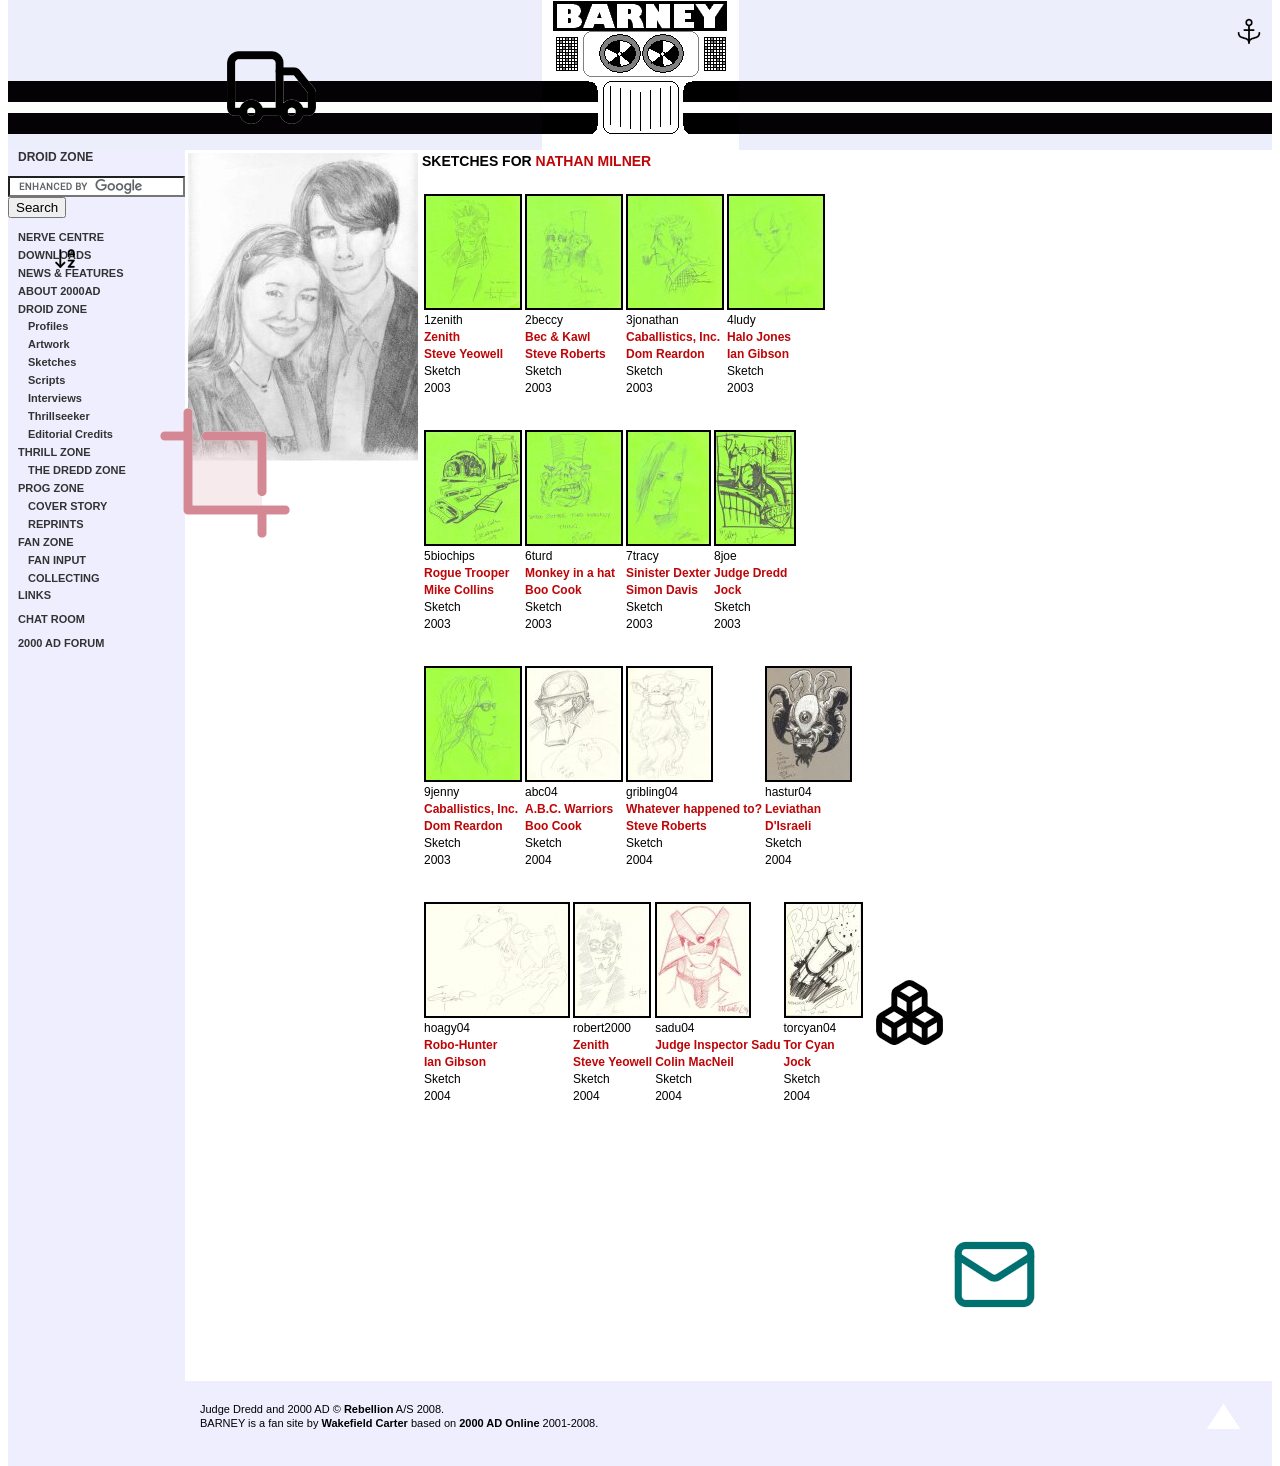 The height and width of the screenshot is (1466, 1280). I want to click on view inventory or packages, so click(909, 1012).